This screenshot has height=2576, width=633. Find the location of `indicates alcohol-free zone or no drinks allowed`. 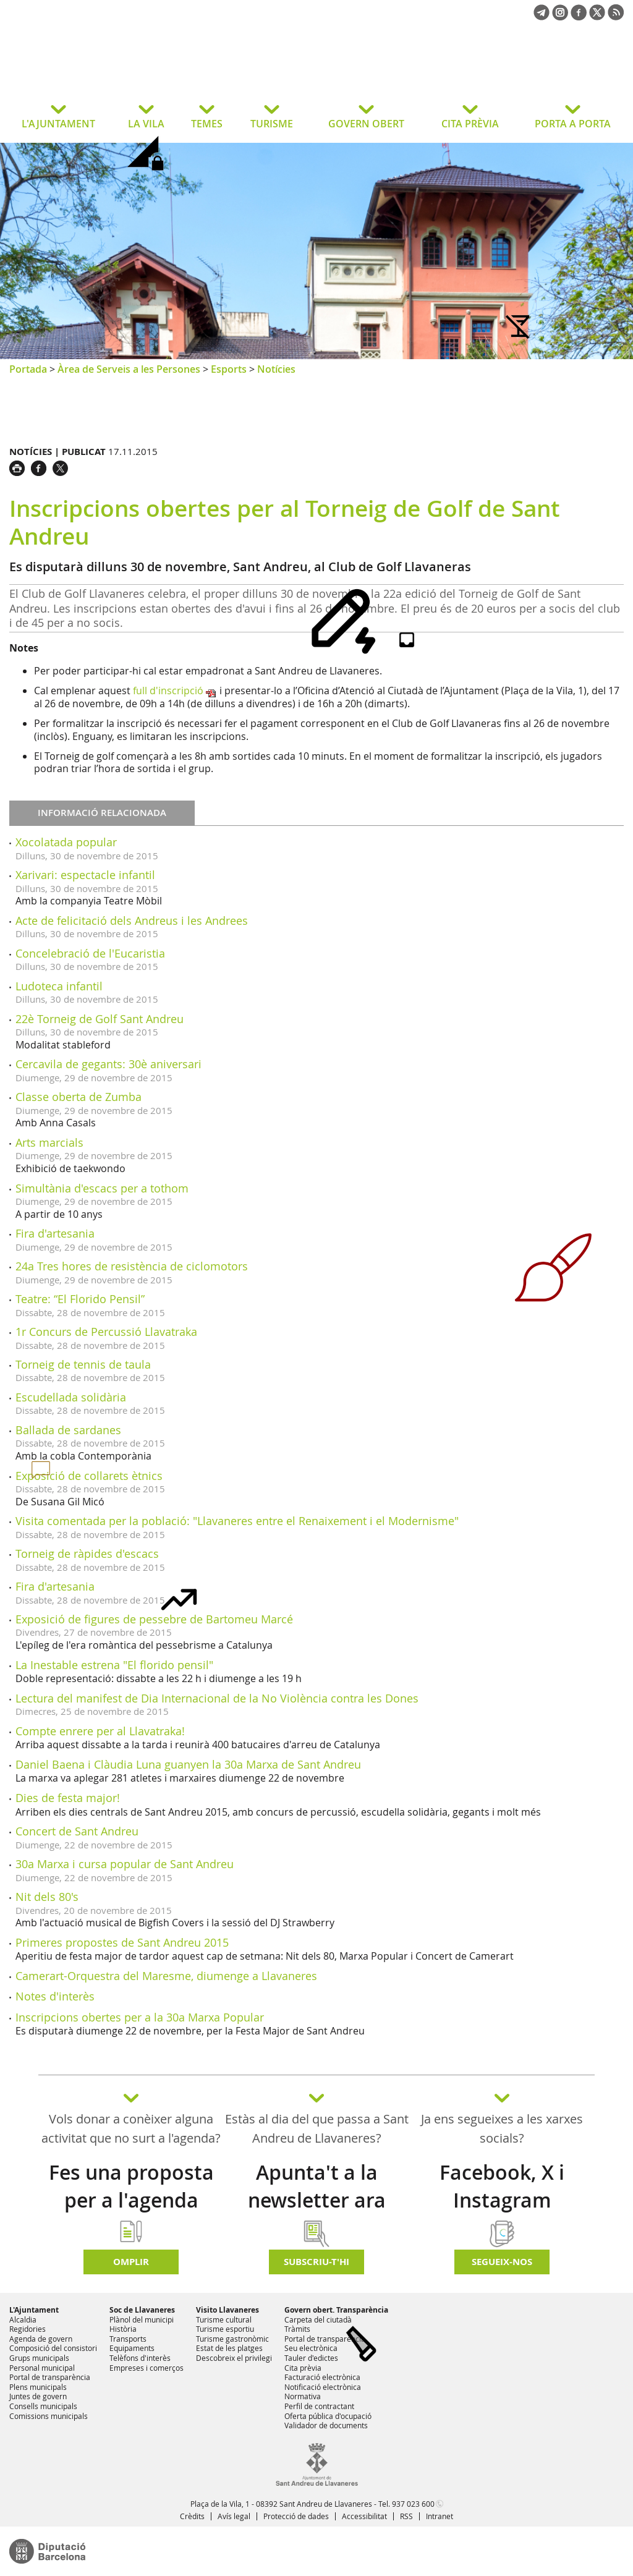

indicates alcohol-free zone or no drinks allowed is located at coordinates (518, 326).